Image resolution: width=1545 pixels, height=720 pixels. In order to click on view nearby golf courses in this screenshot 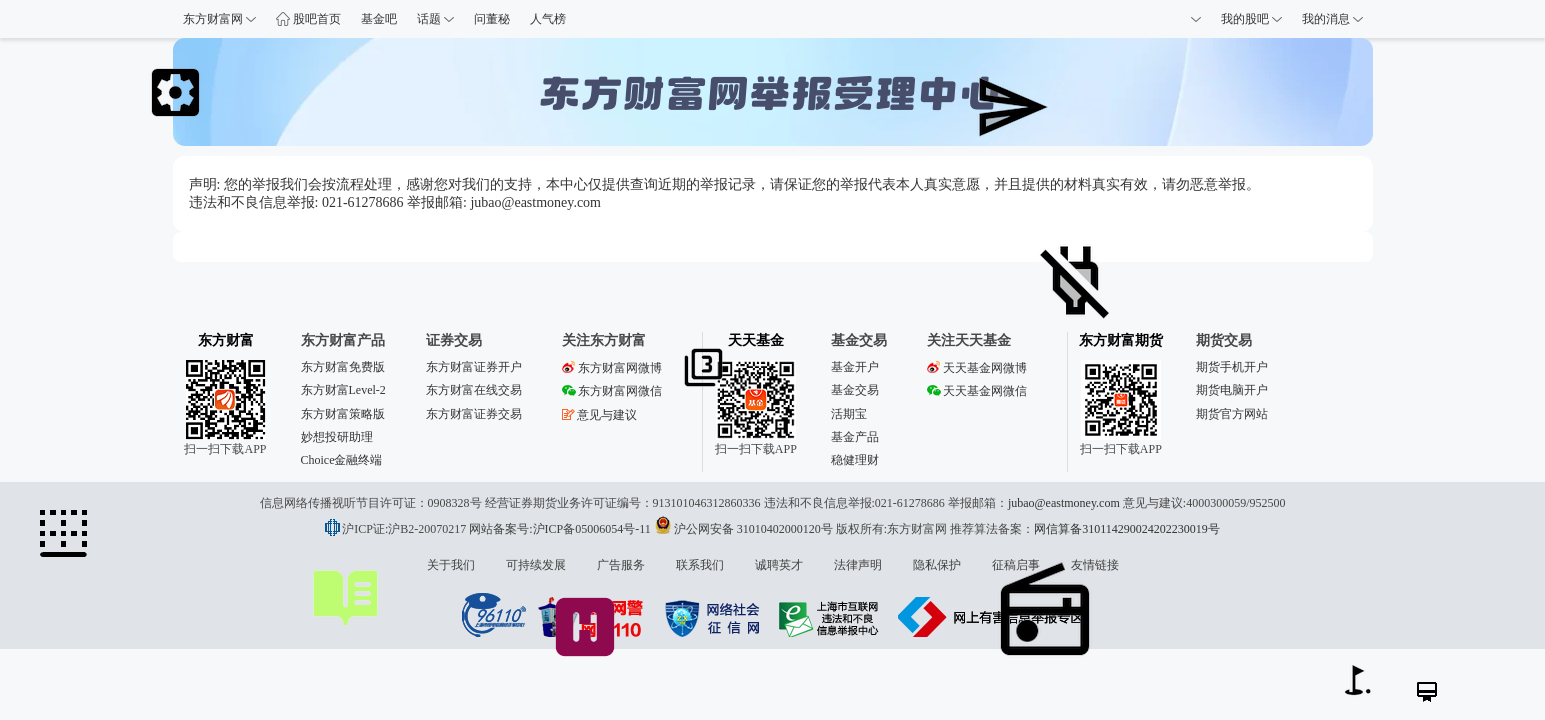, I will do `click(1357, 680)`.